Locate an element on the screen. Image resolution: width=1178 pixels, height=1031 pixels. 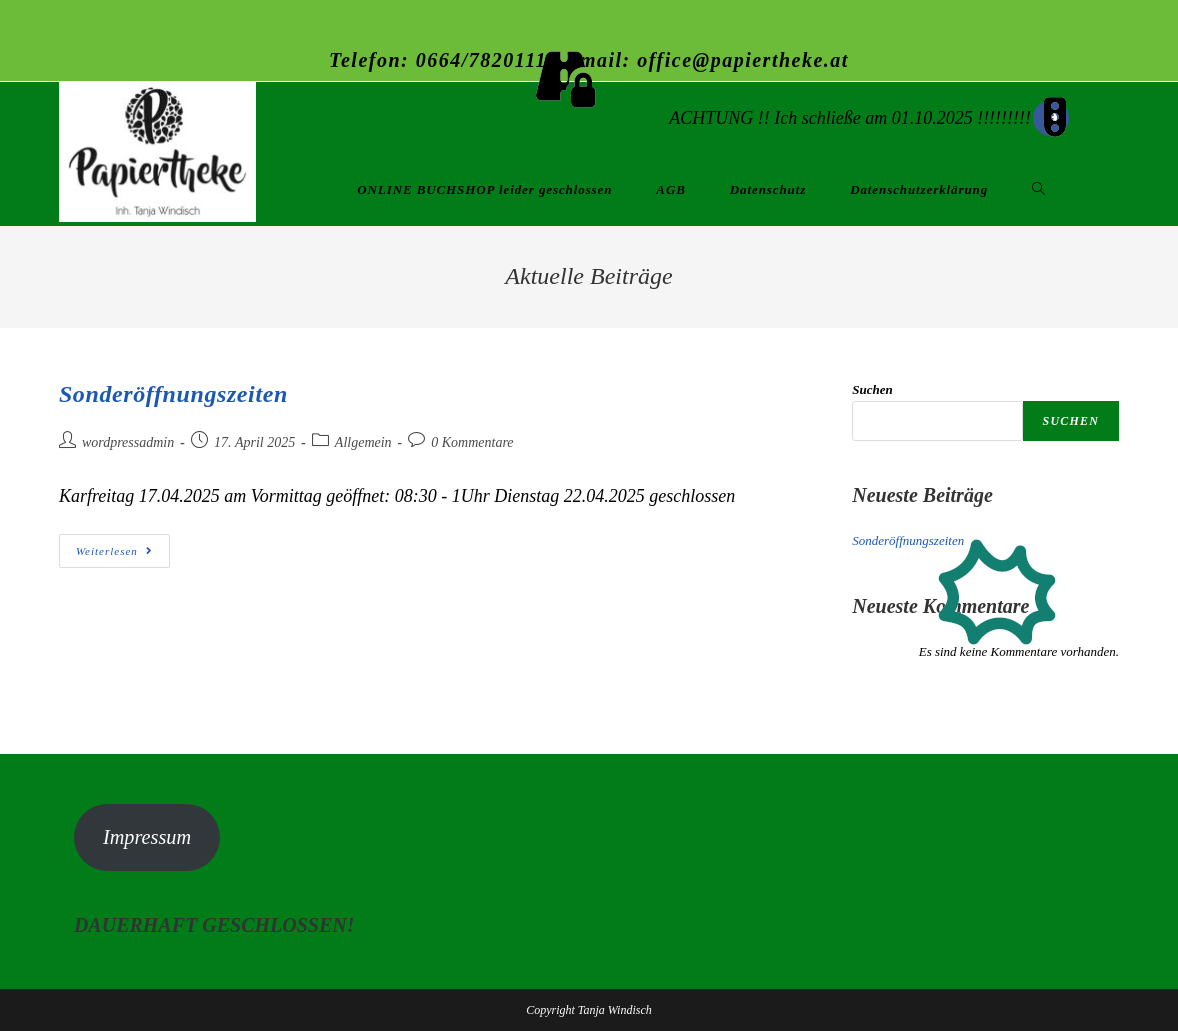
indicates an explosion or impact effect is located at coordinates (997, 592).